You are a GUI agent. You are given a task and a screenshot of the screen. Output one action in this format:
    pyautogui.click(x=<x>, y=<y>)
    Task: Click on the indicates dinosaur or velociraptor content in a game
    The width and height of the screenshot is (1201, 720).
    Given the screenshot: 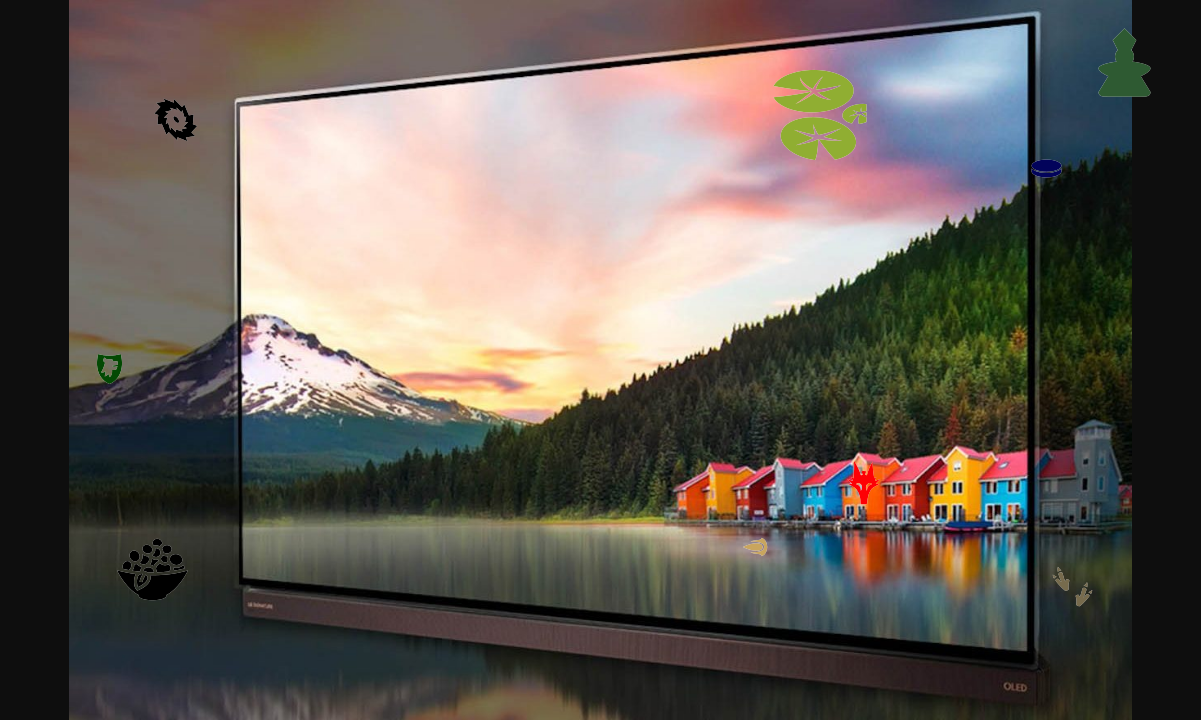 What is the action you would take?
    pyautogui.click(x=1072, y=586)
    